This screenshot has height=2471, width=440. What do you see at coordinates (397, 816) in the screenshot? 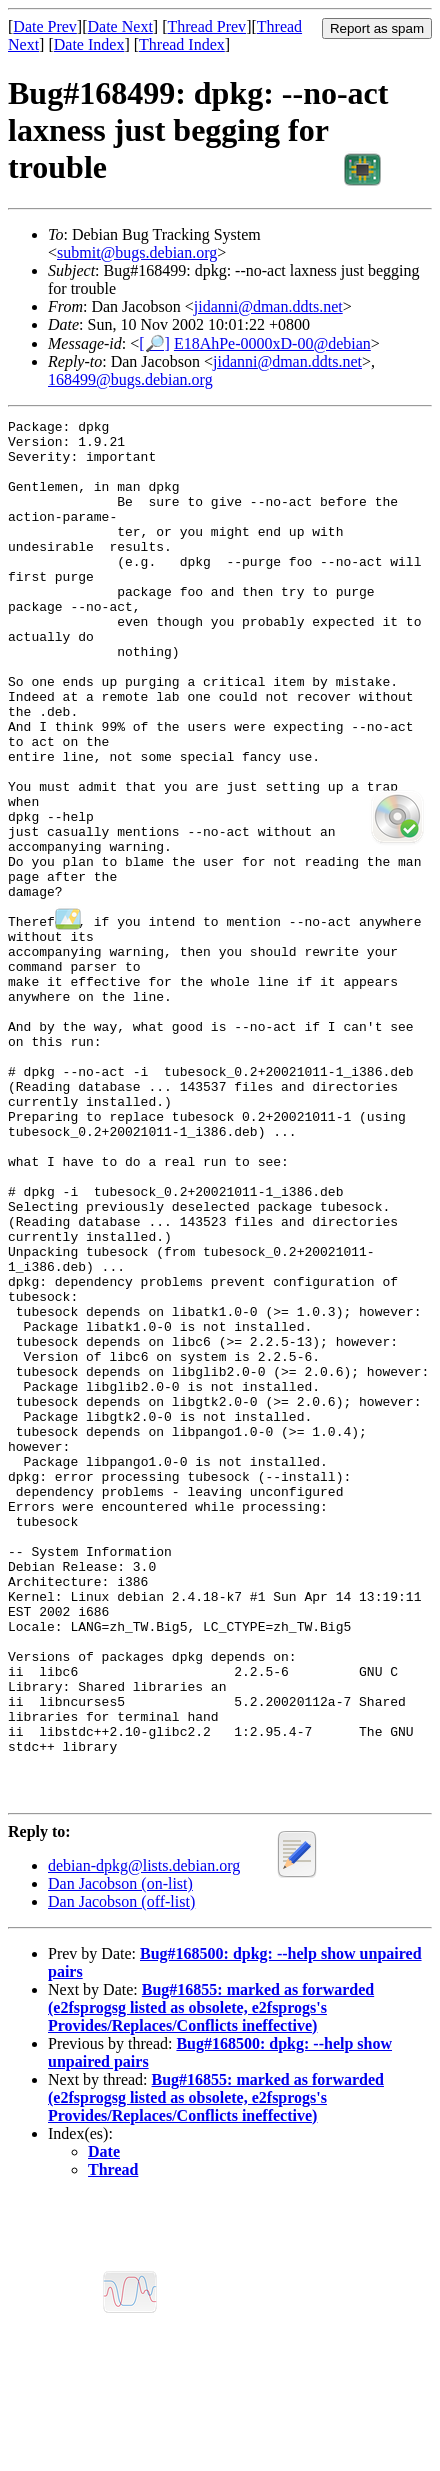
I see `optical drive verified and ready` at bounding box center [397, 816].